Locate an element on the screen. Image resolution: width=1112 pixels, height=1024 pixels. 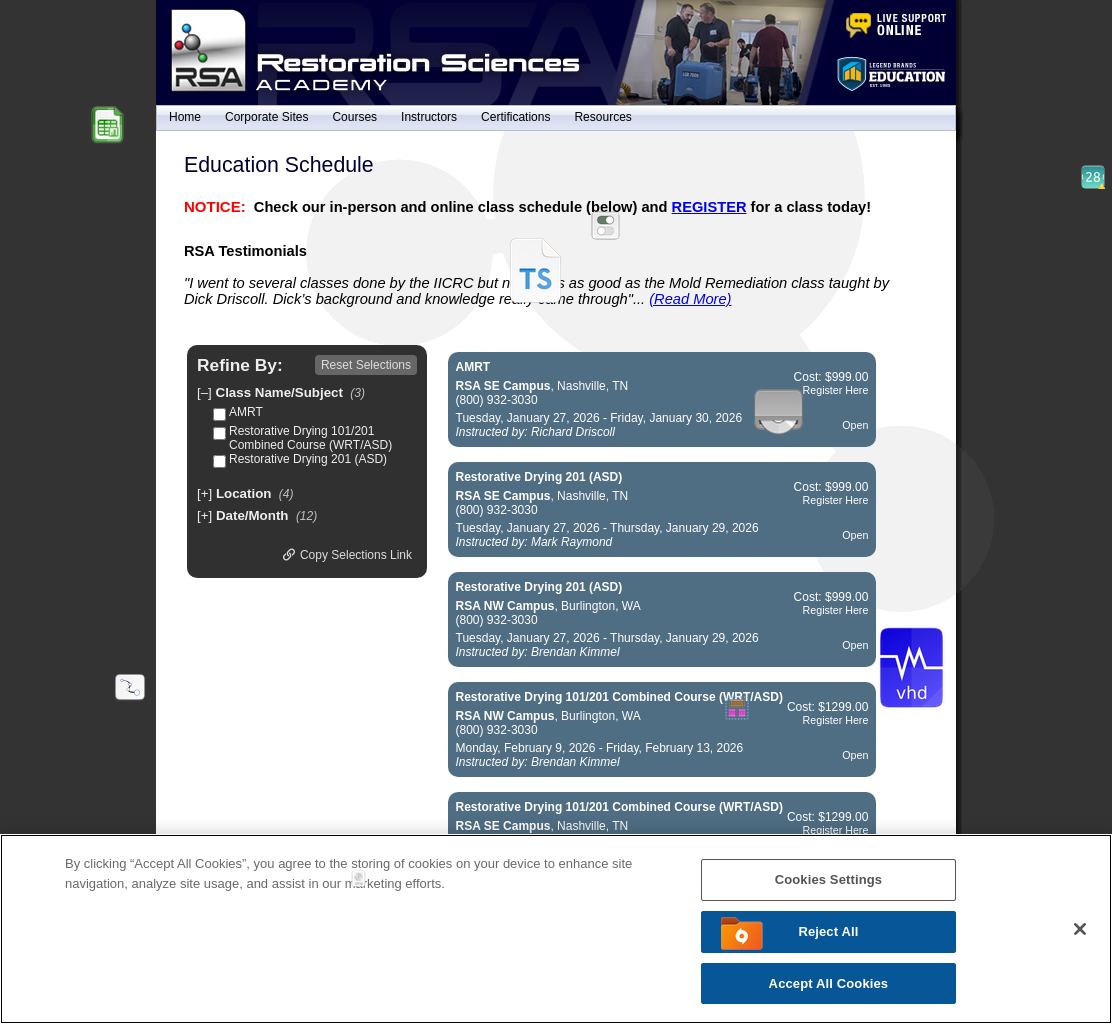
open Origin game library folder is located at coordinates (741, 934).